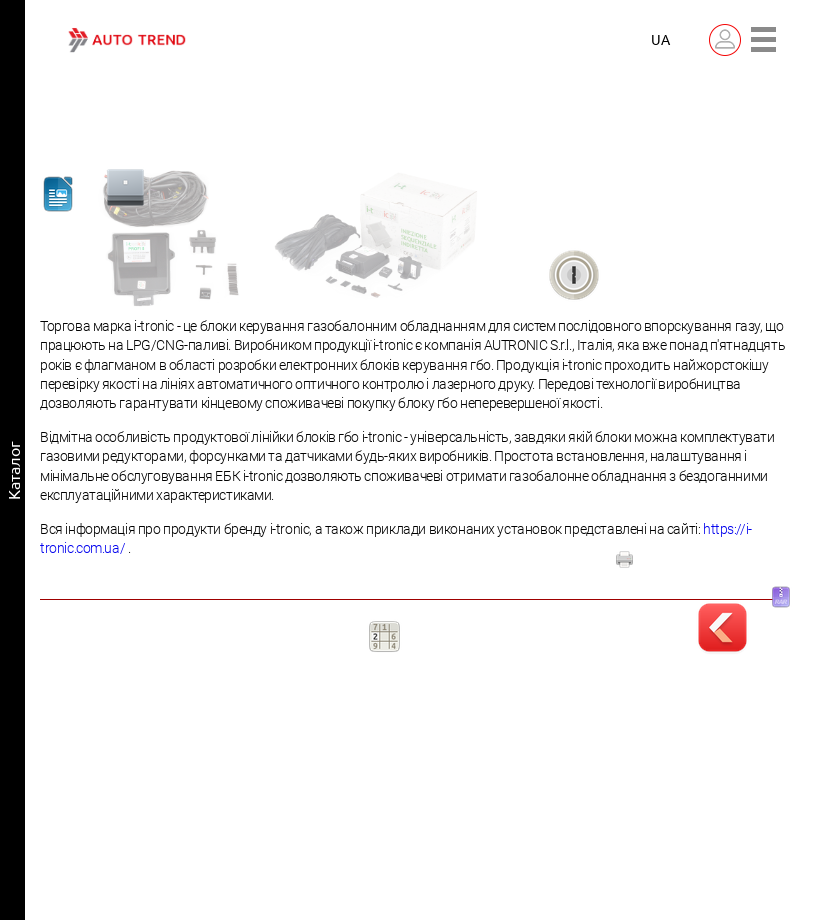 This screenshot has width=817, height=920. What do you see at coordinates (624, 559) in the screenshot?
I see `print the current document` at bounding box center [624, 559].